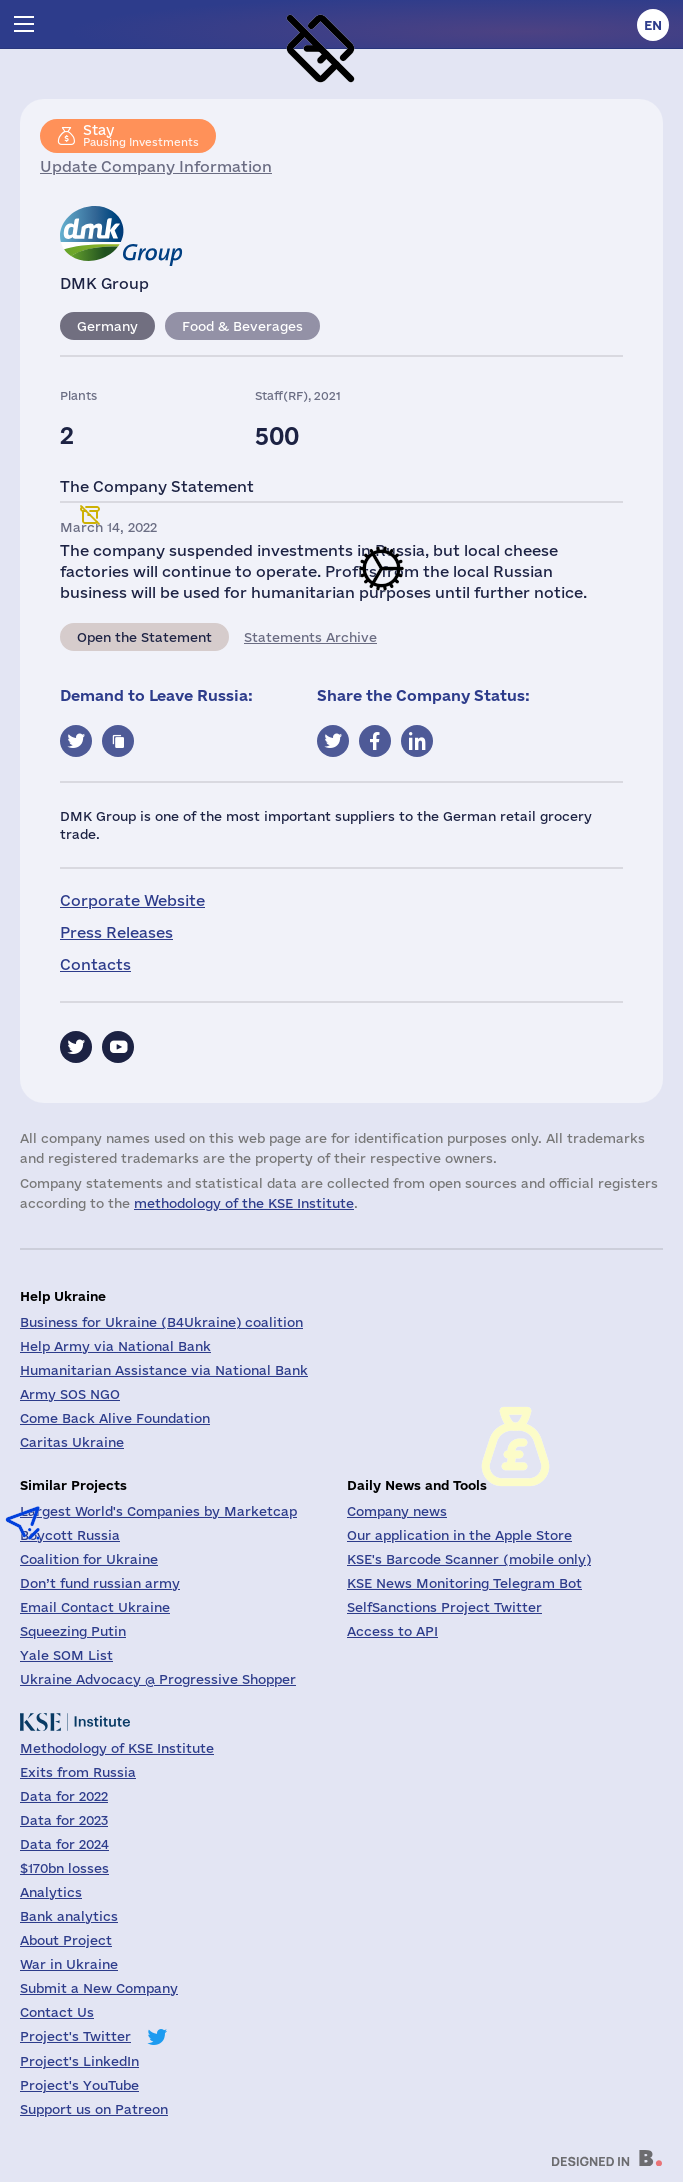 The width and height of the screenshot is (683, 2182). Describe the element at coordinates (23, 1523) in the screenshot. I see `find nearby deals and discounts` at that location.